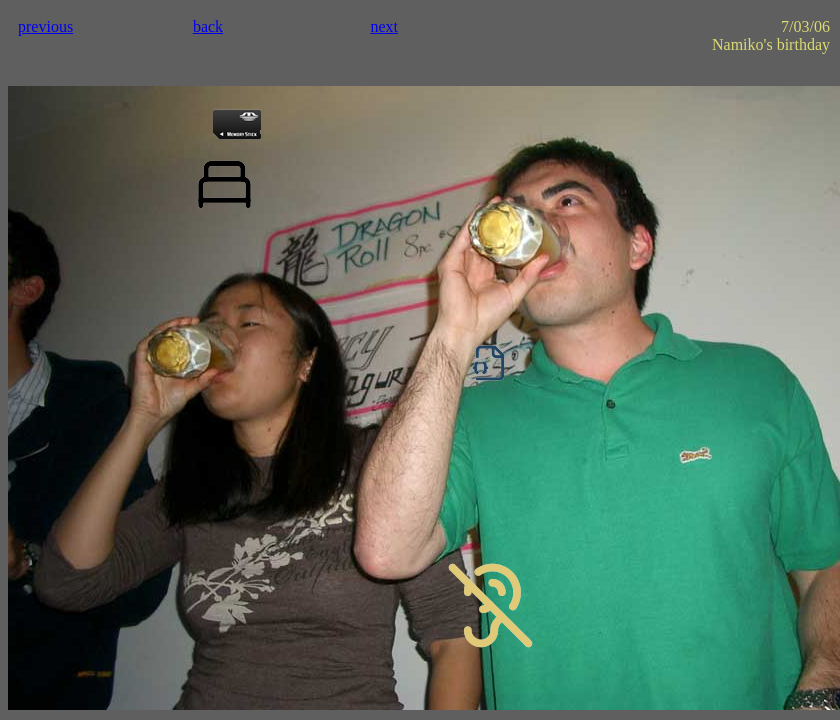 The image size is (840, 720). I want to click on mute audio or disable sound, so click(490, 605).